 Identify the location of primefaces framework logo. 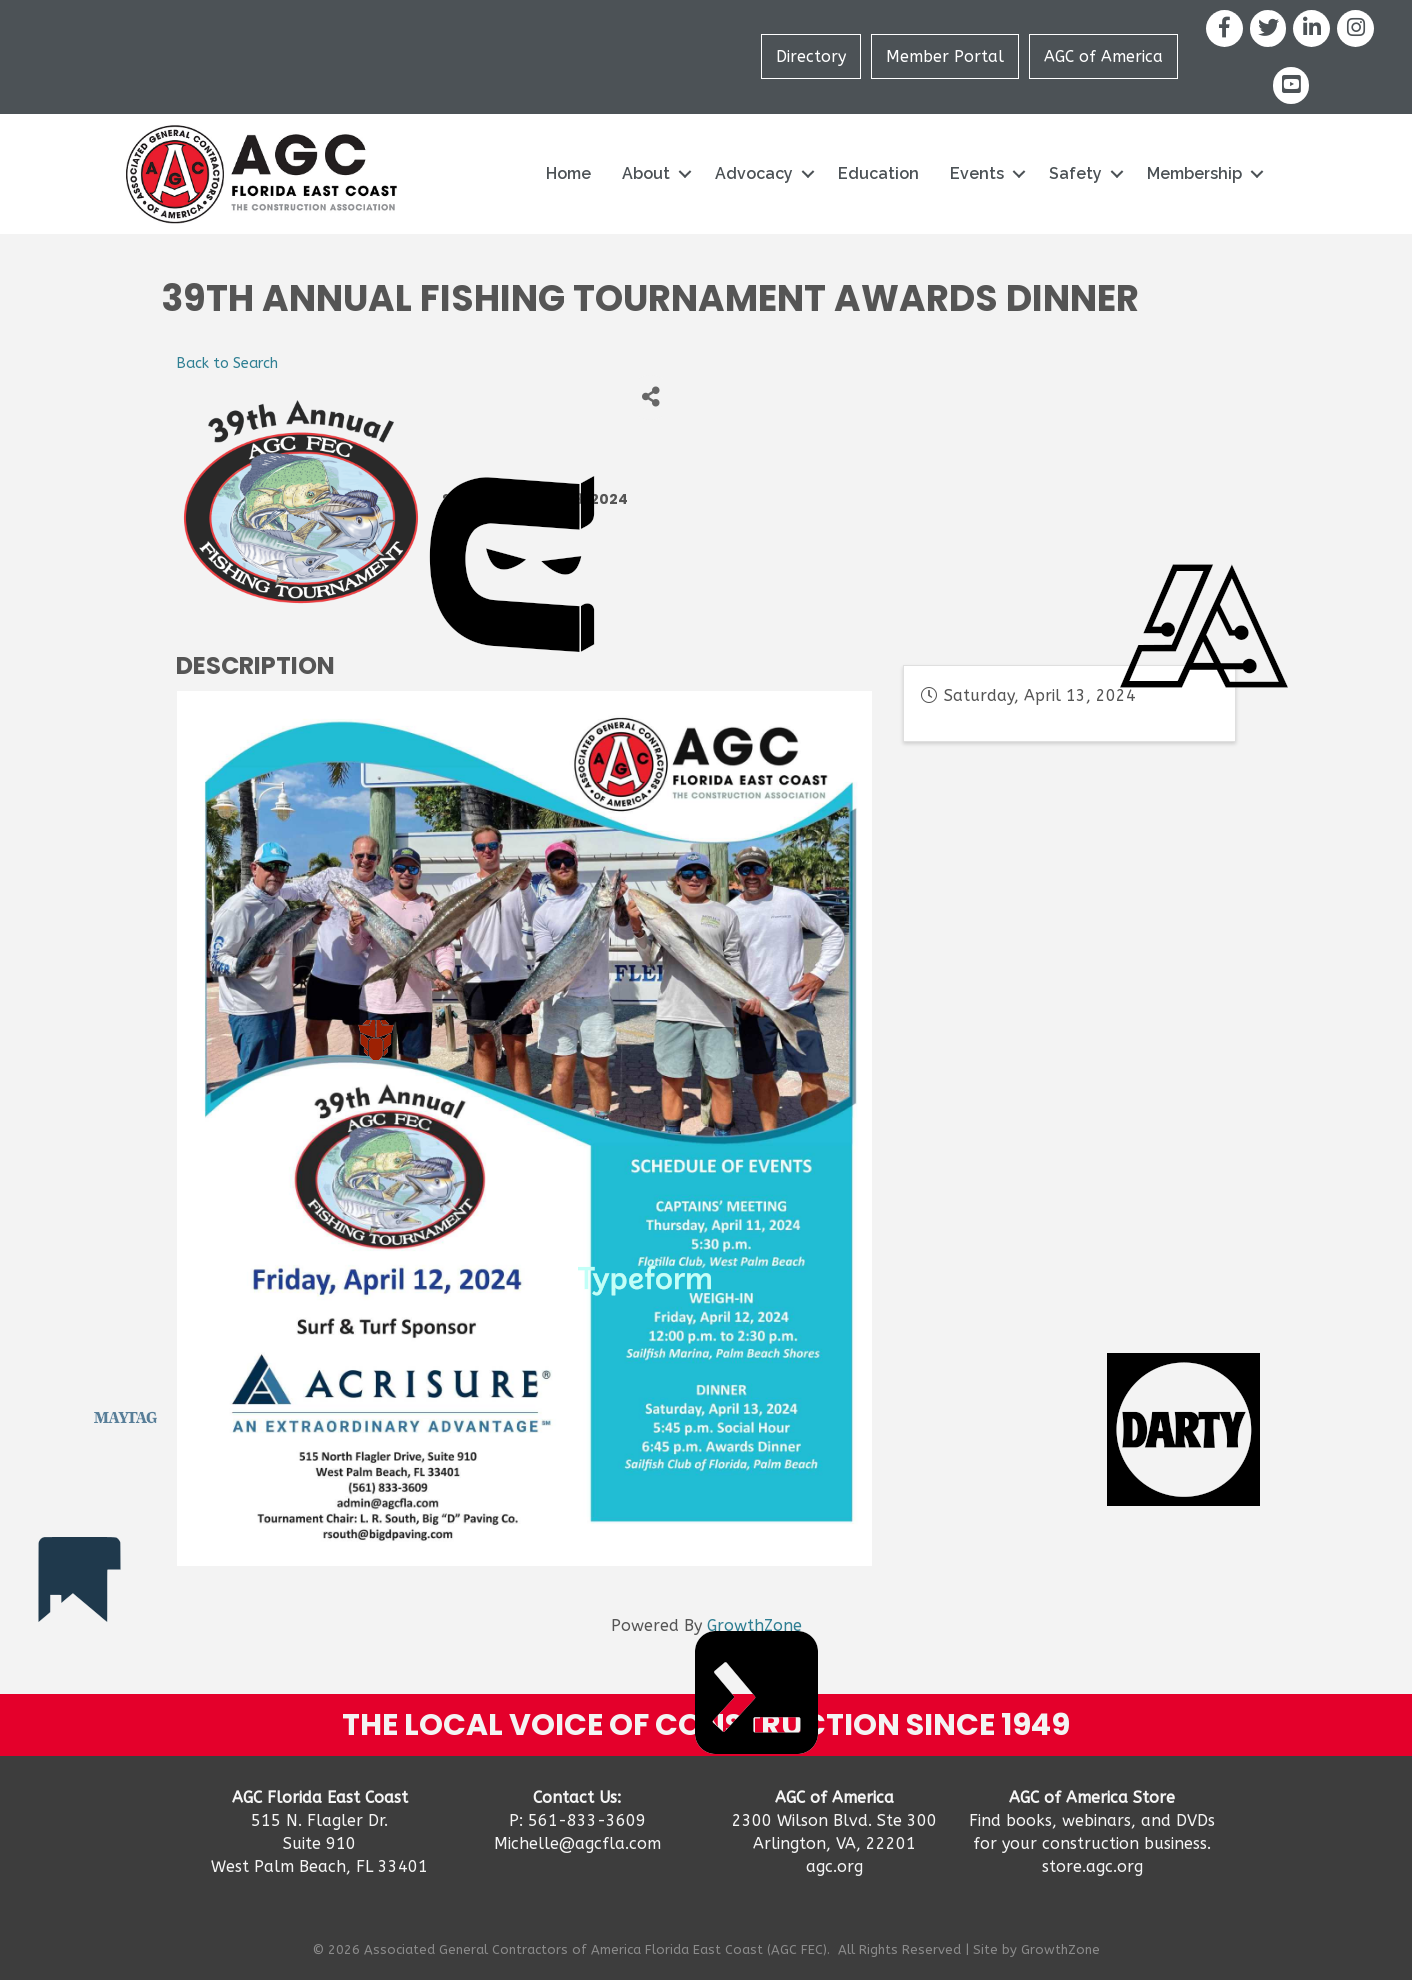
(376, 1040).